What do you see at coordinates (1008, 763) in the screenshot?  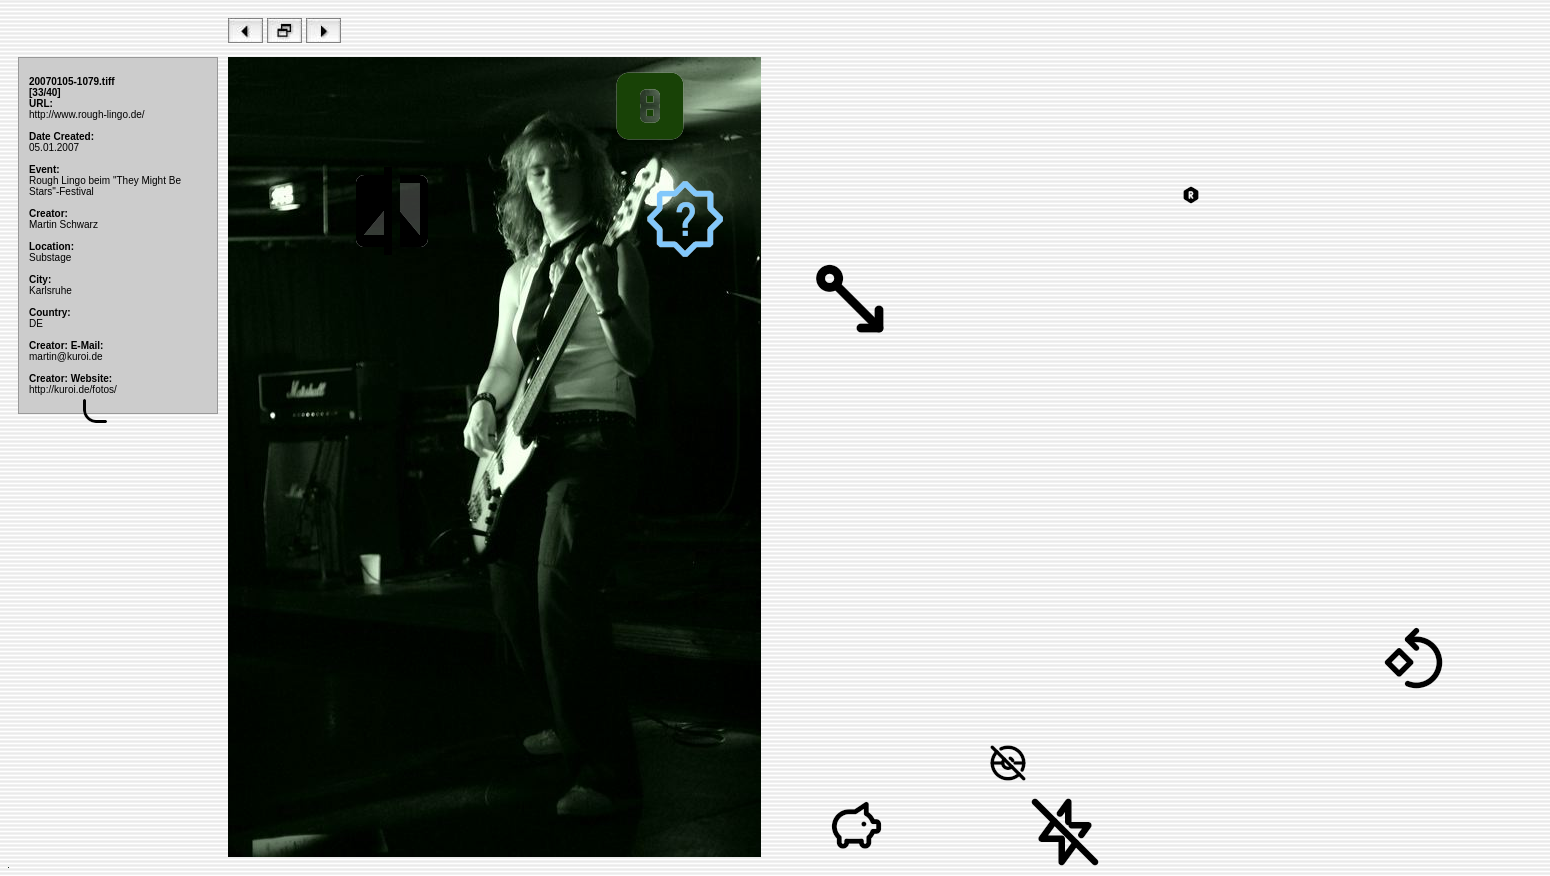 I see `disable pokémon go integration` at bounding box center [1008, 763].